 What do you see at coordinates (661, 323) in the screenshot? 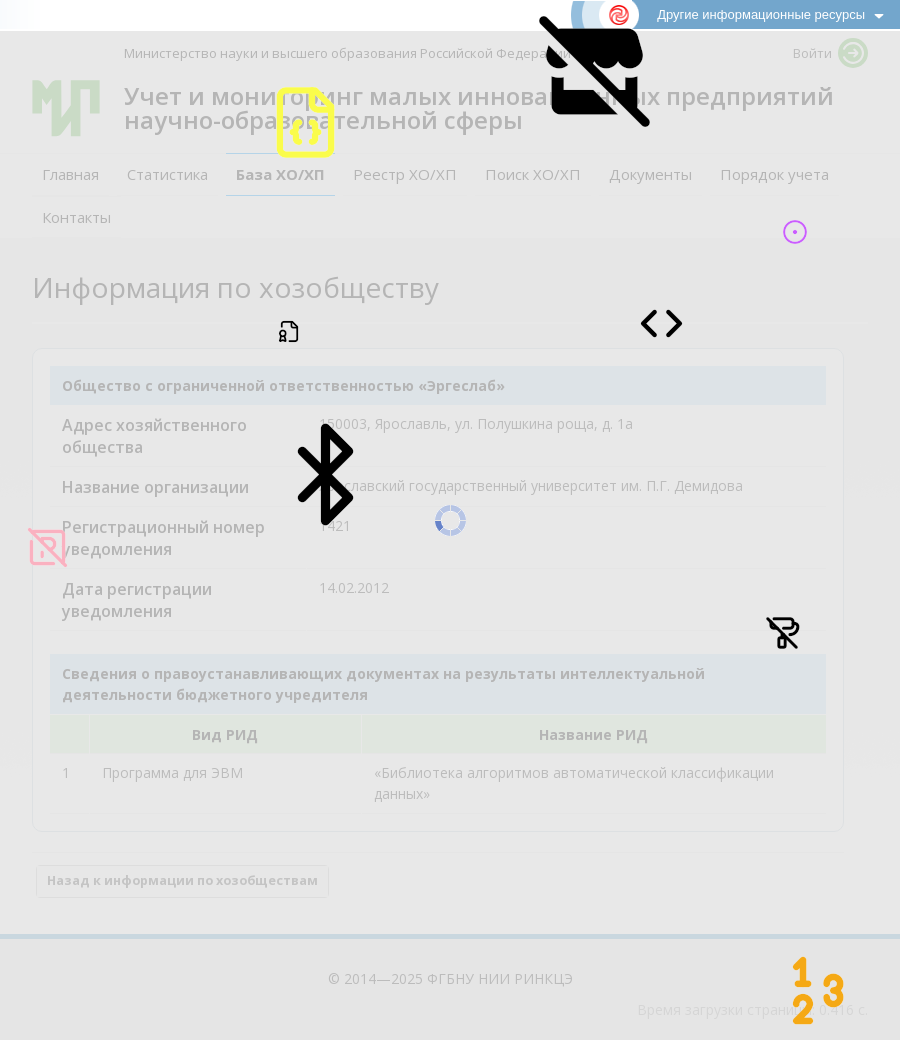
I see `expand or resize content horizontally` at bounding box center [661, 323].